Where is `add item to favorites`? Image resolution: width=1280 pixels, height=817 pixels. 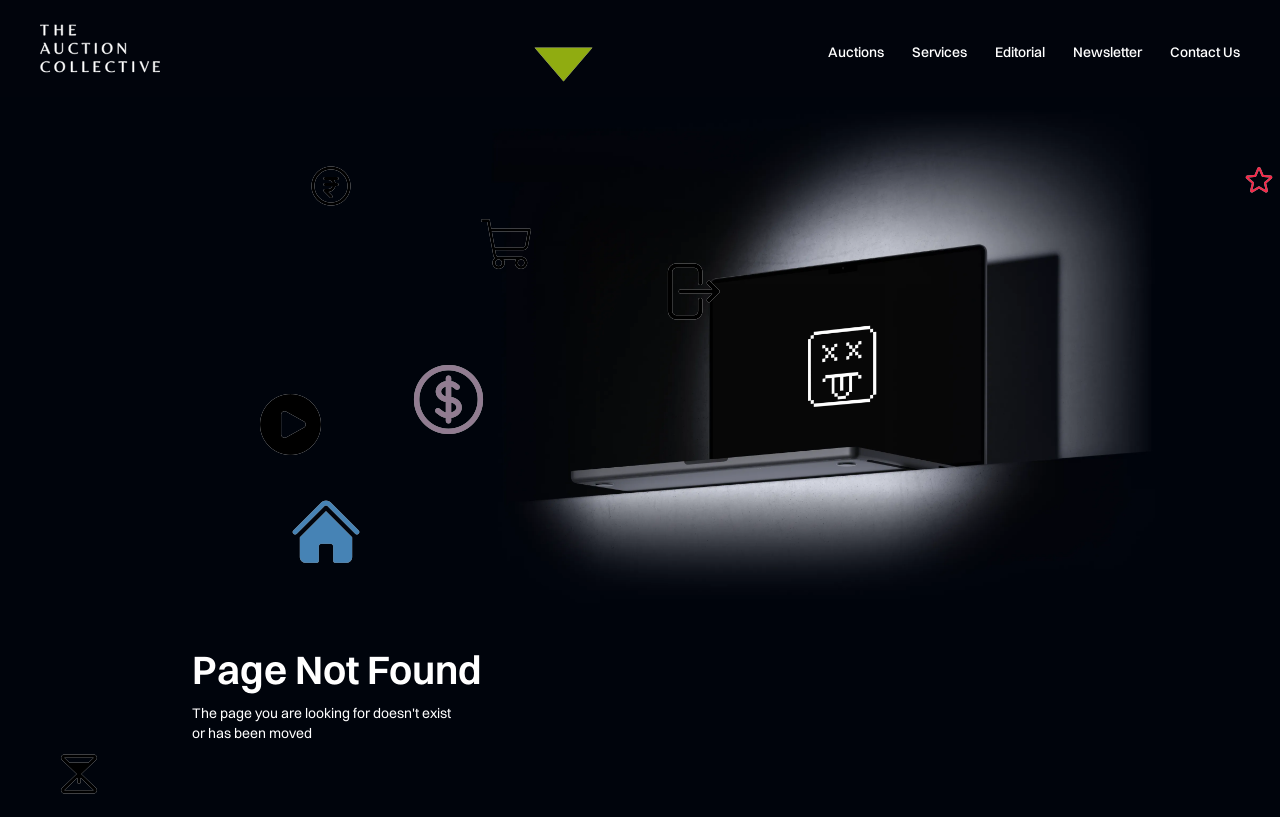
add item to favorites is located at coordinates (1259, 180).